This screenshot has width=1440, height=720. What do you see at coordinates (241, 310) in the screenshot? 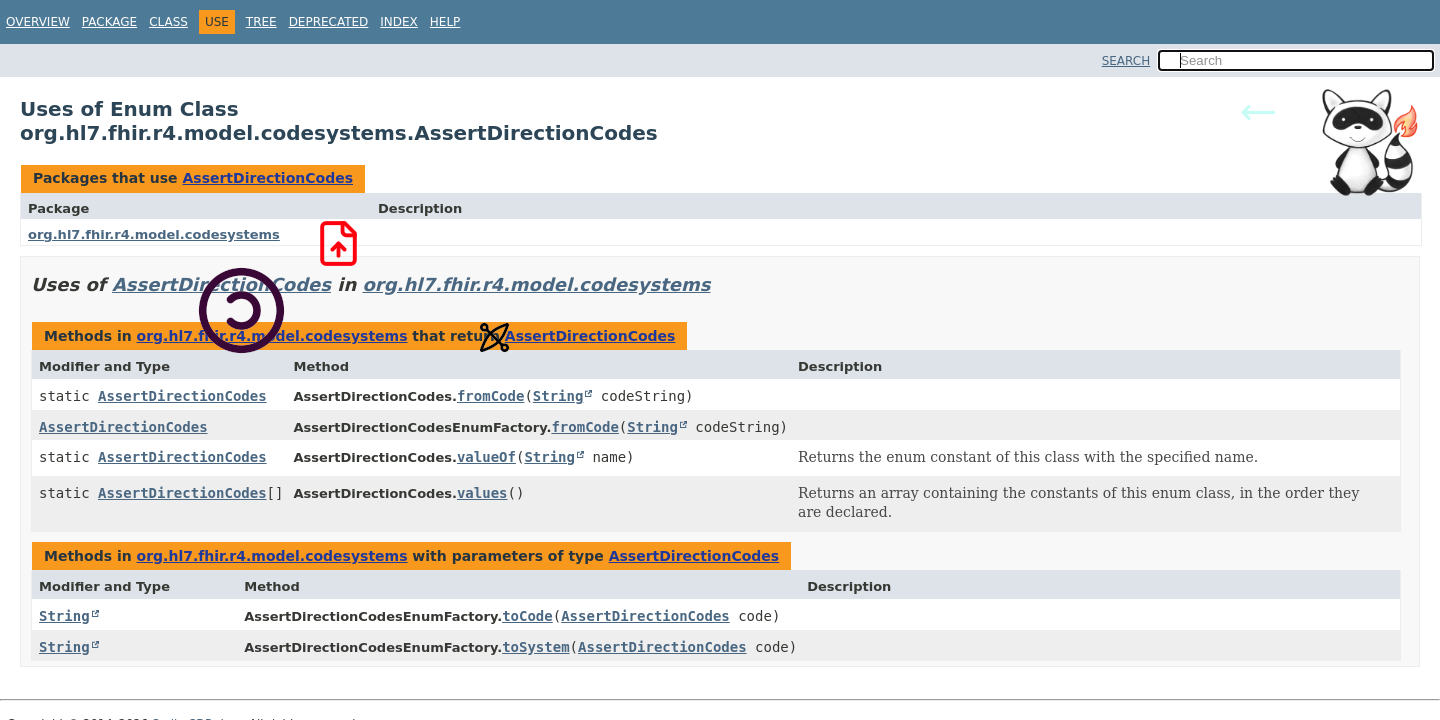
I see `indicates copyleft licensing for content or software` at bounding box center [241, 310].